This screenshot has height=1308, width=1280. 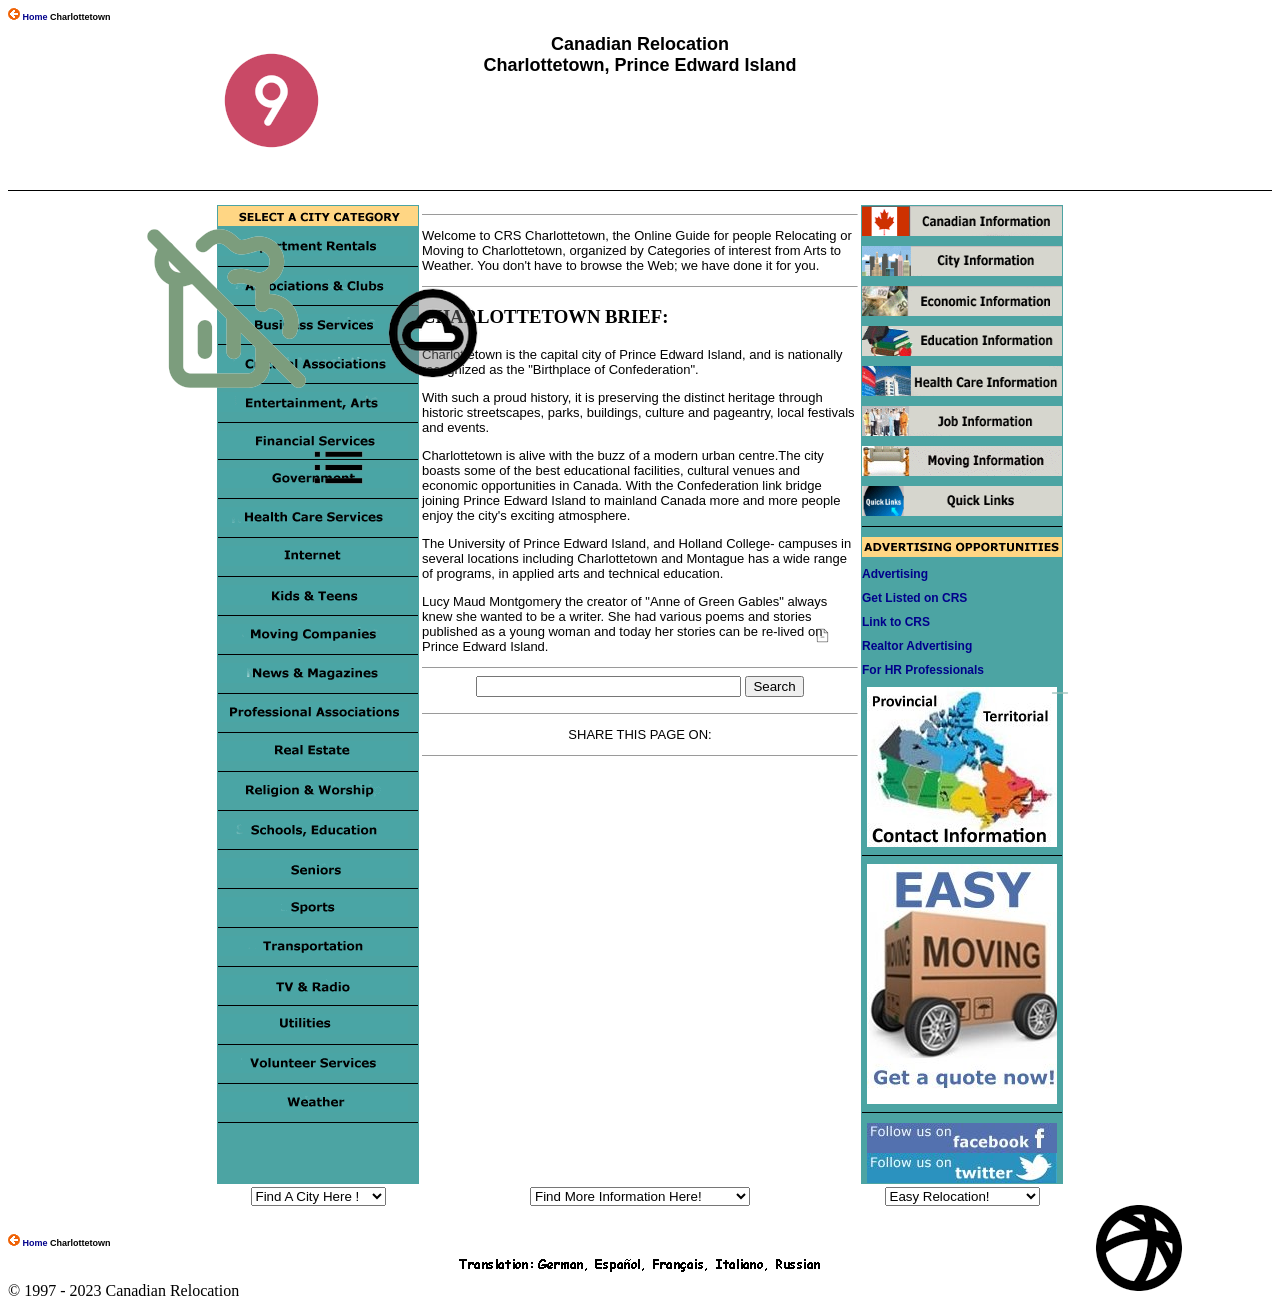 What do you see at coordinates (1139, 1248) in the screenshot?
I see `access games or entertainment section` at bounding box center [1139, 1248].